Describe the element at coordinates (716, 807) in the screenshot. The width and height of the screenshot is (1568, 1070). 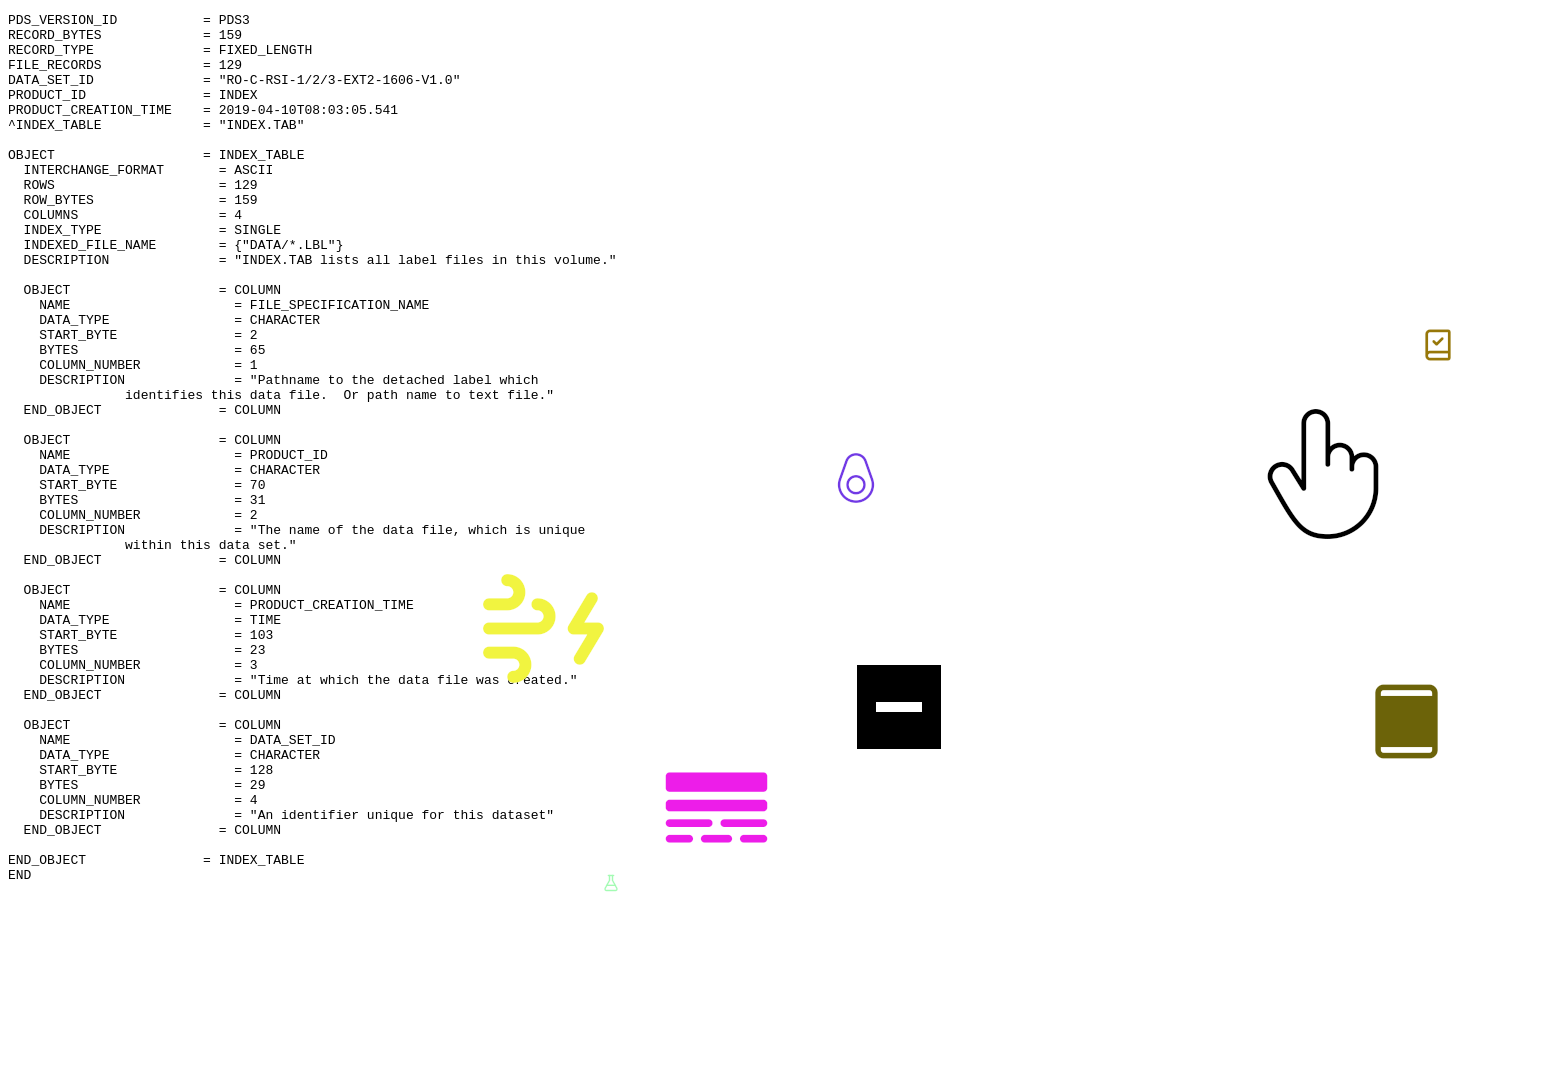
I see `adjust gradient or color fill settings` at that location.